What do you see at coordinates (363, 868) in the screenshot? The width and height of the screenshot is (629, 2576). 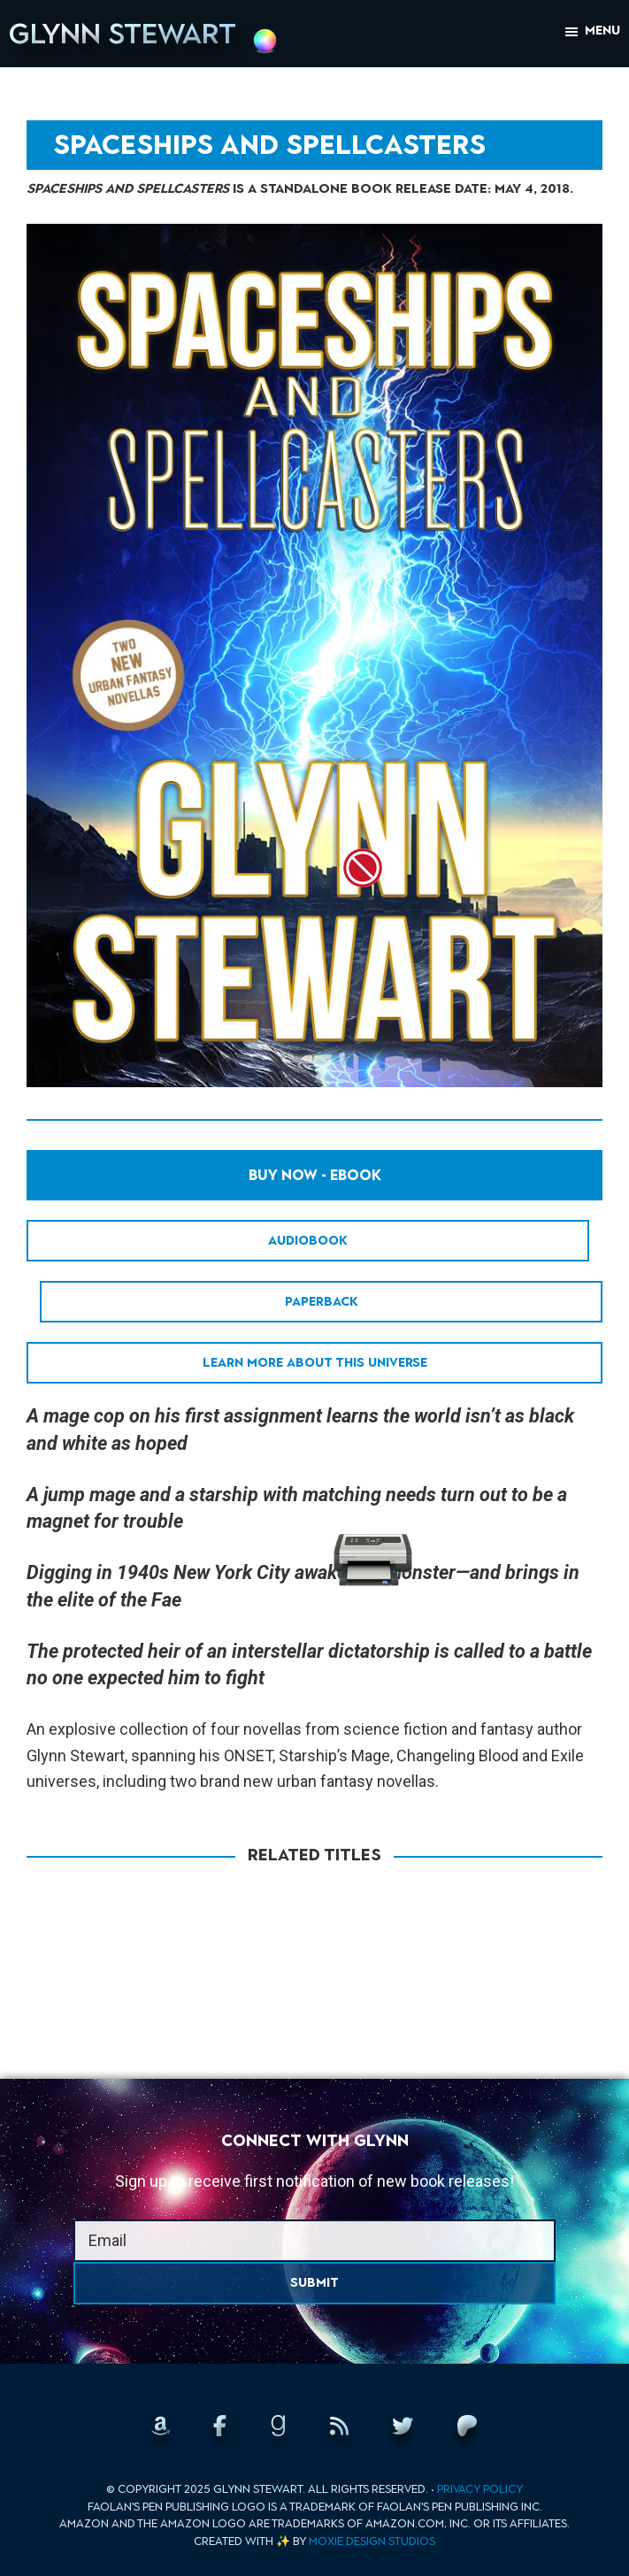 I see `delete selected item` at bounding box center [363, 868].